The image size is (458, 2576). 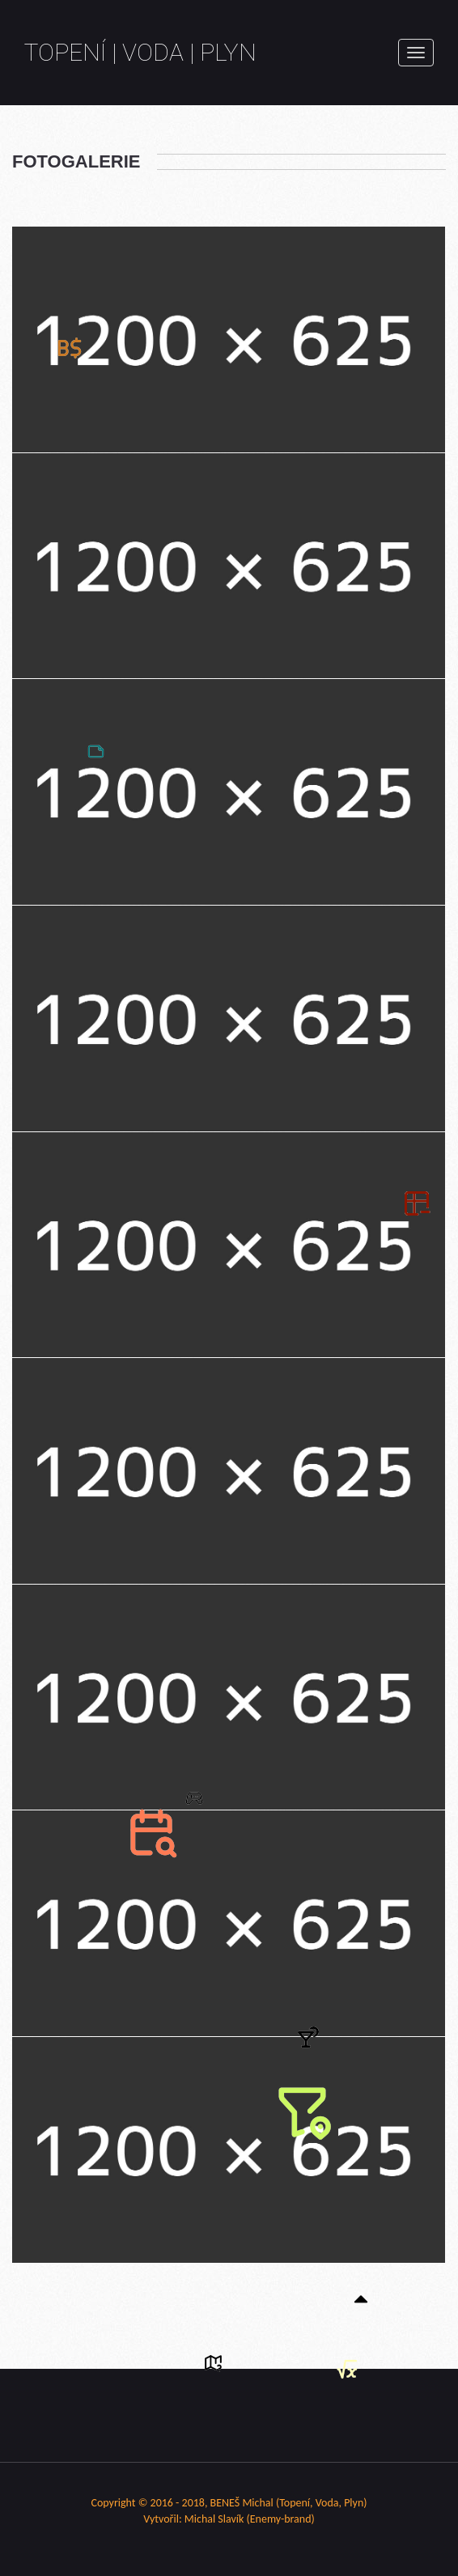 What do you see at coordinates (347, 2369) in the screenshot?
I see `access square root calculator function` at bounding box center [347, 2369].